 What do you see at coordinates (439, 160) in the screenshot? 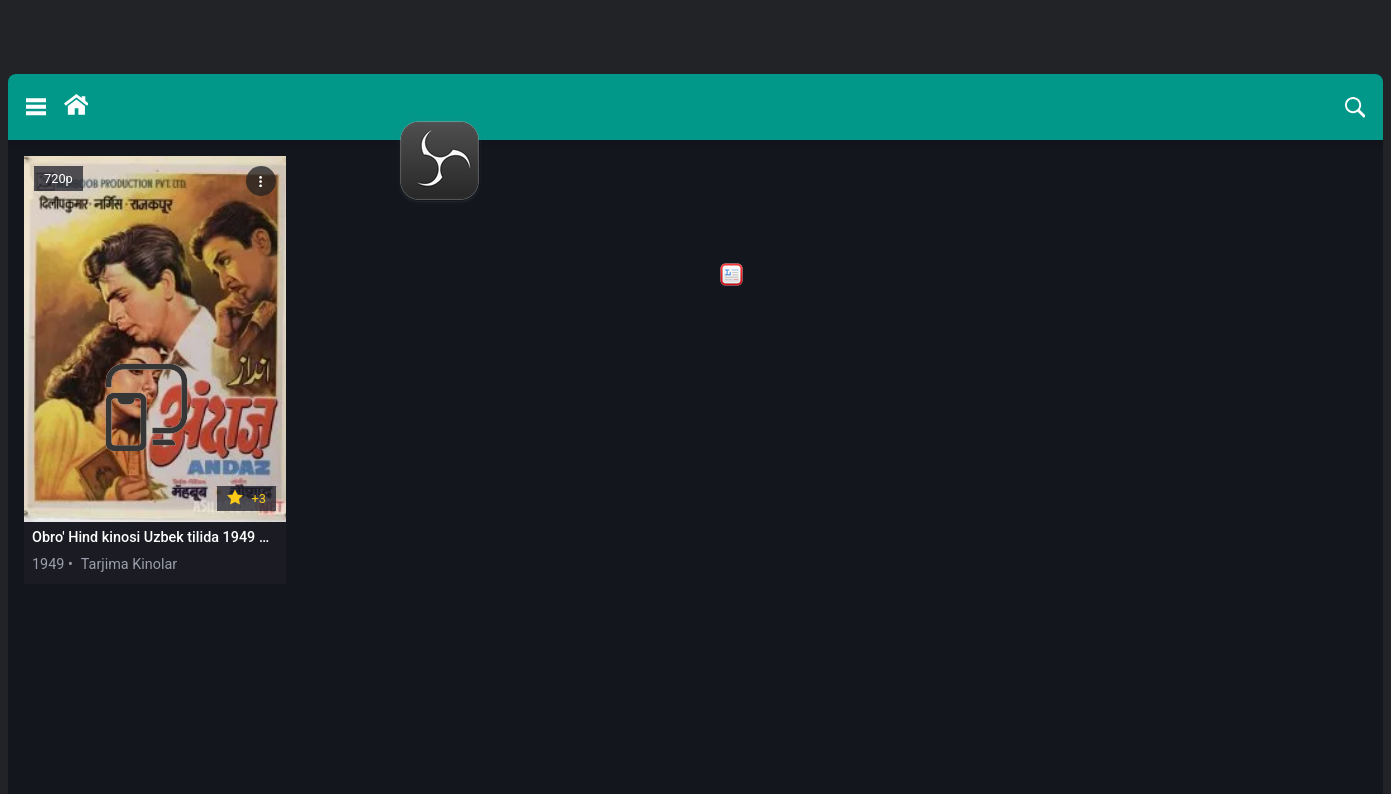
I see `open OBS Studio for screen recording and streaming` at bounding box center [439, 160].